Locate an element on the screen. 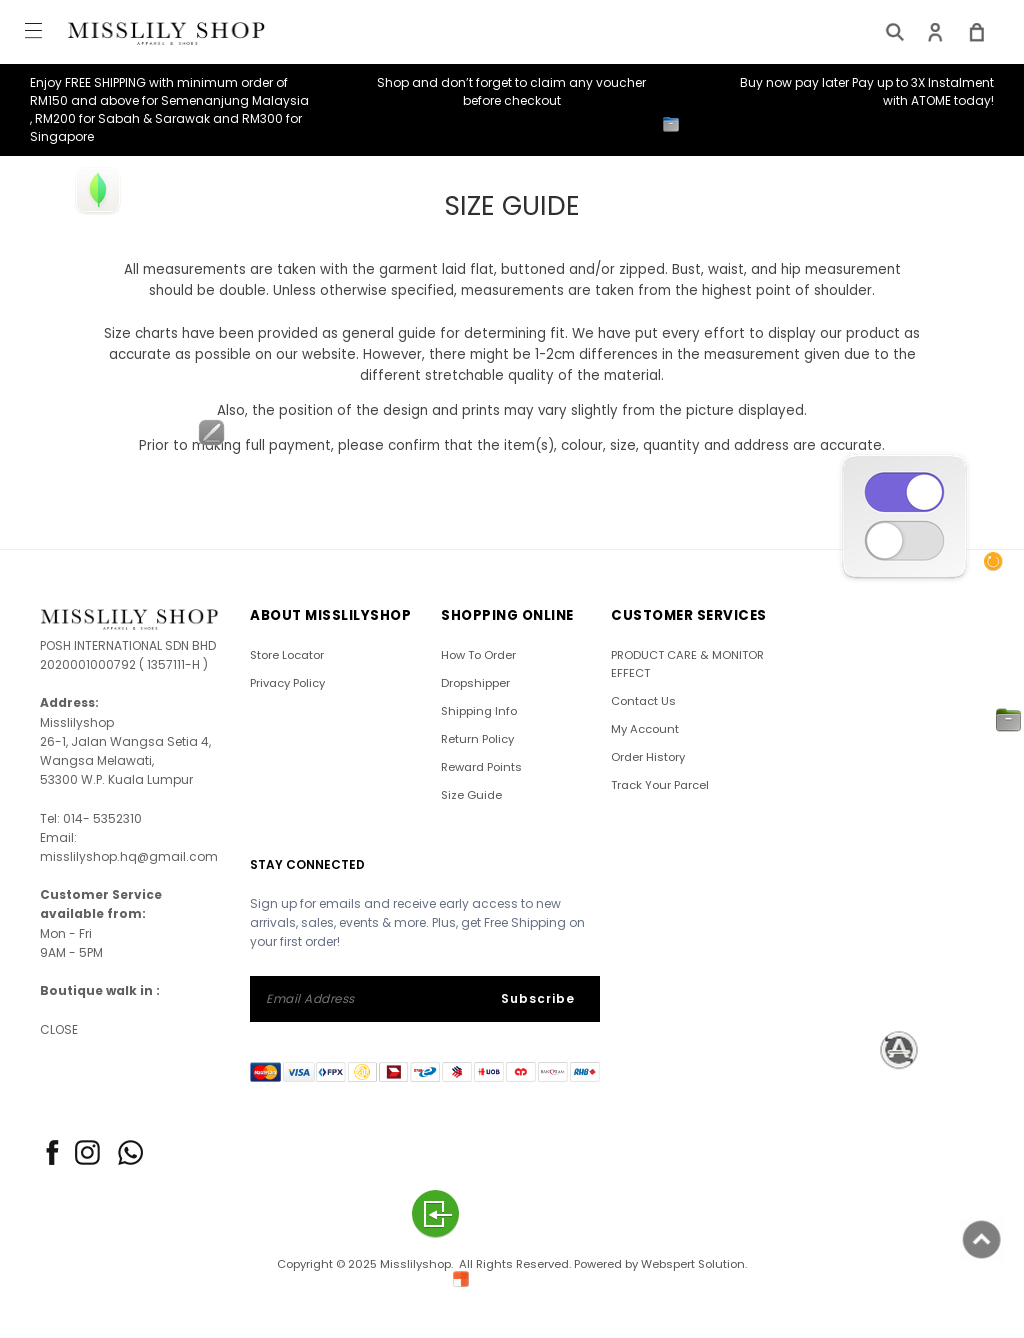 The image size is (1024, 1338). open the file manager is located at coordinates (671, 124).